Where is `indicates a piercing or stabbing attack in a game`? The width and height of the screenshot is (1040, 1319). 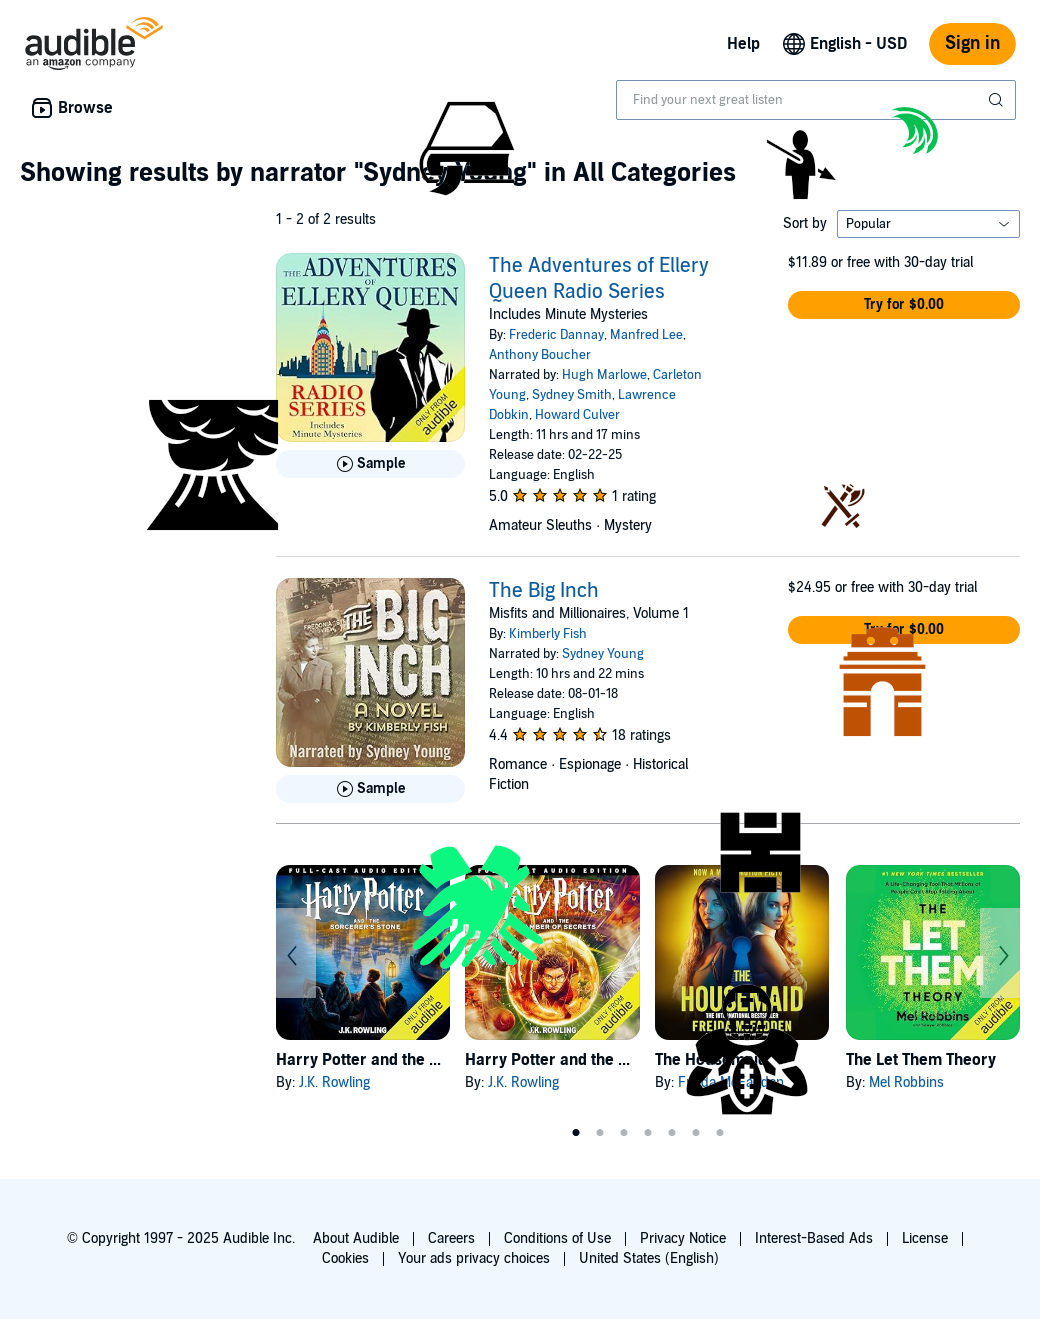
indicates a piercing or stabbing attack in a game is located at coordinates (801, 164).